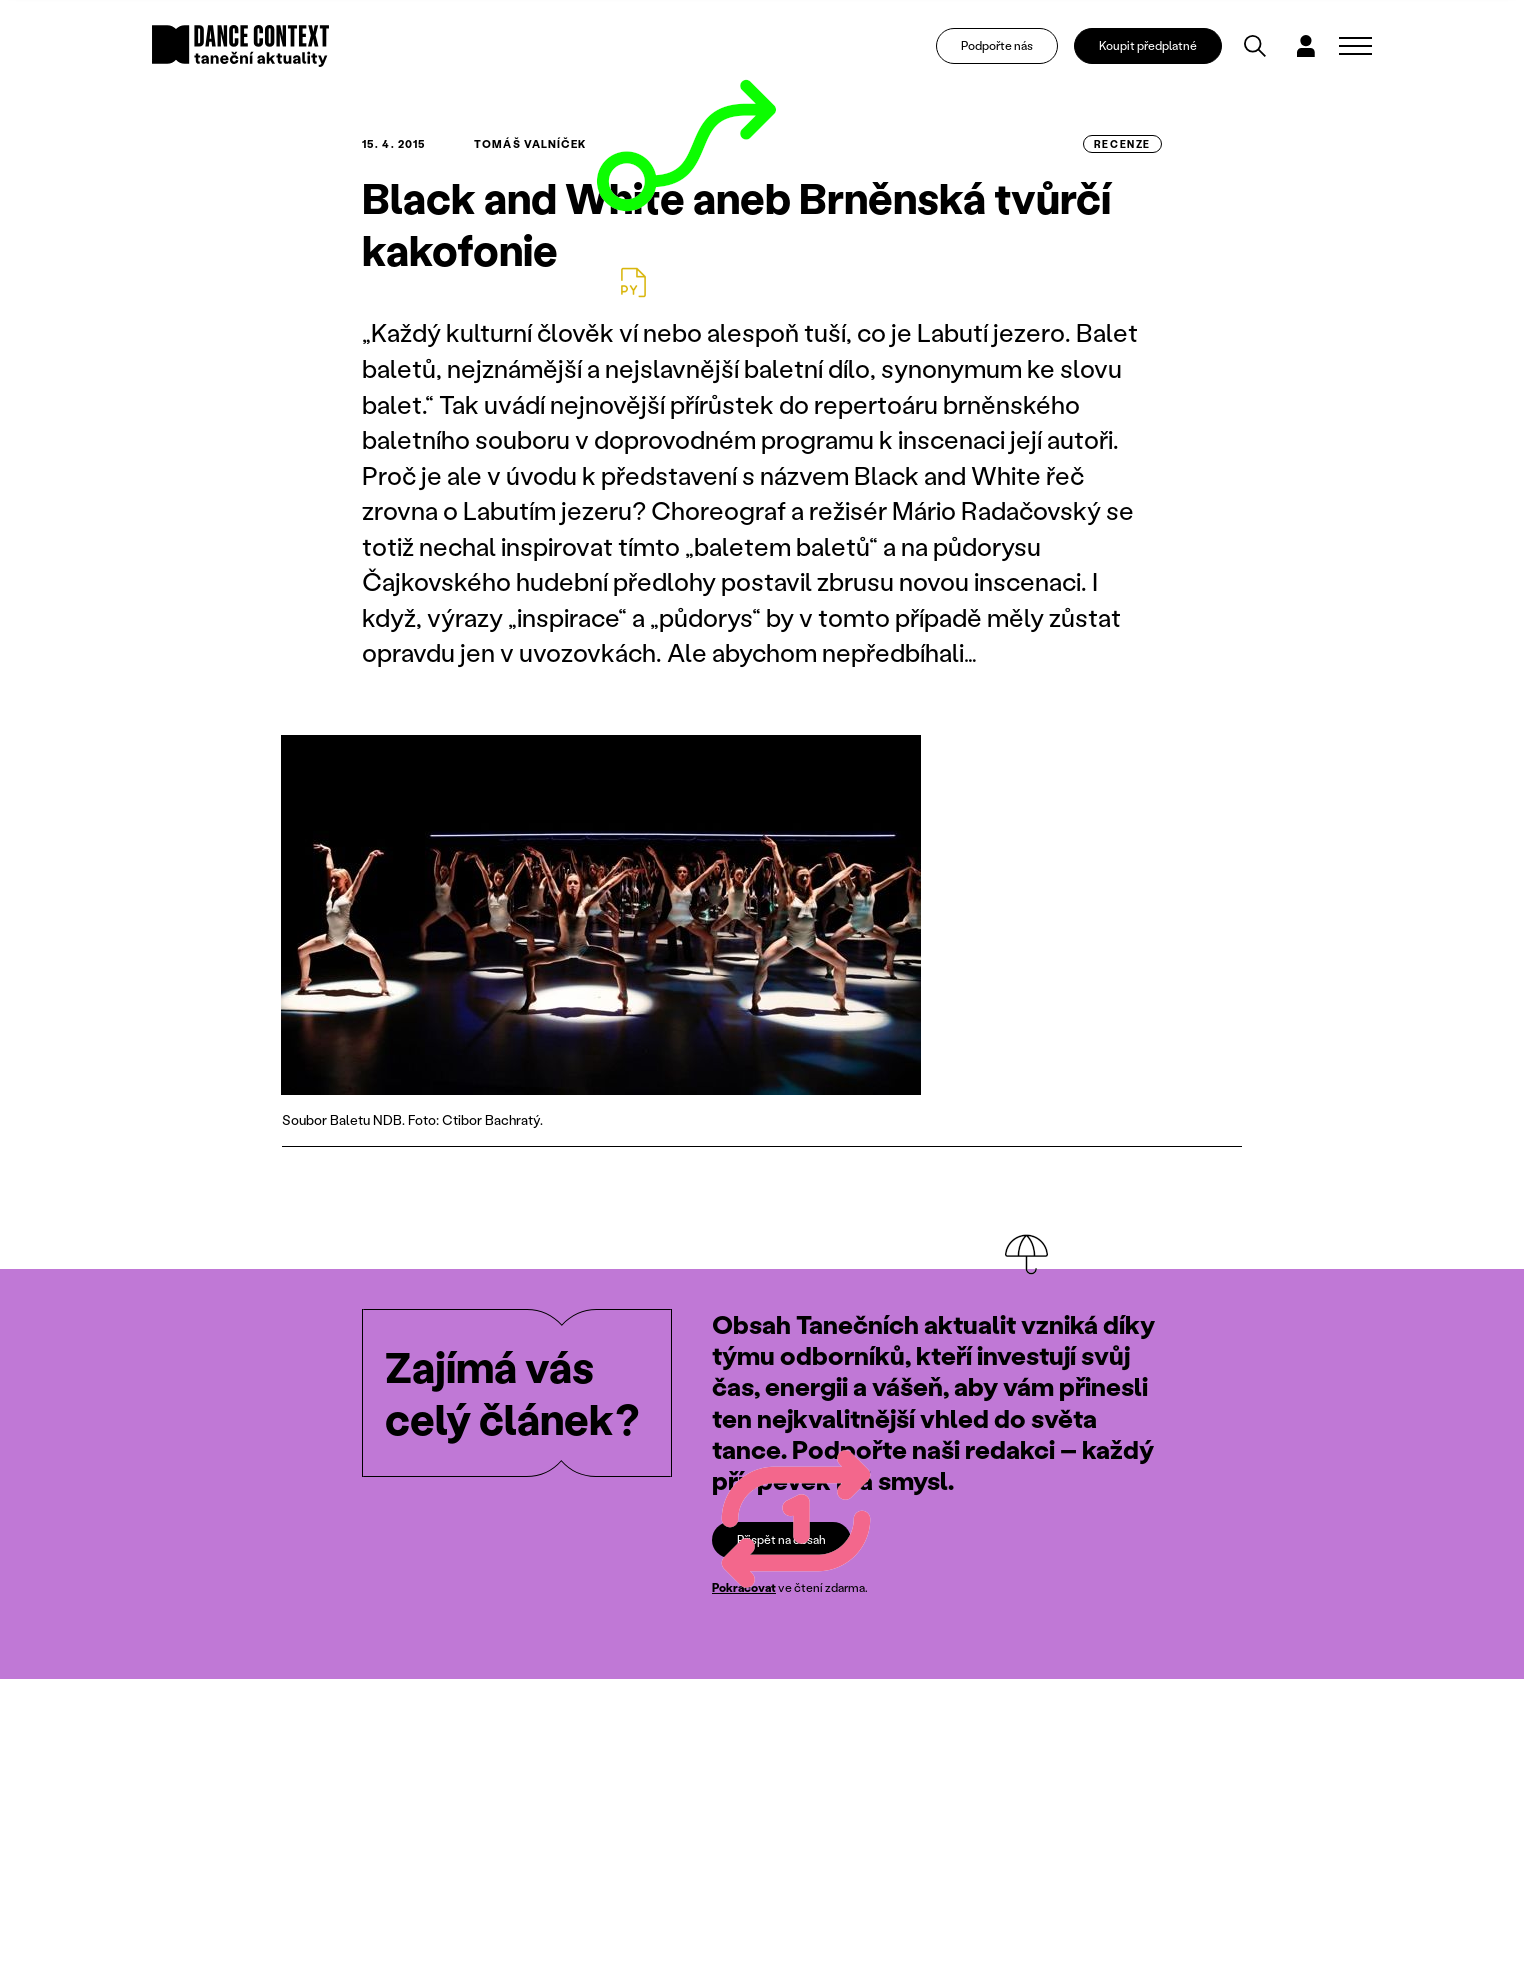 The width and height of the screenshot is (1524, 1988). I want to click on view weather protection or rain forecast, so click(1026, 1254).